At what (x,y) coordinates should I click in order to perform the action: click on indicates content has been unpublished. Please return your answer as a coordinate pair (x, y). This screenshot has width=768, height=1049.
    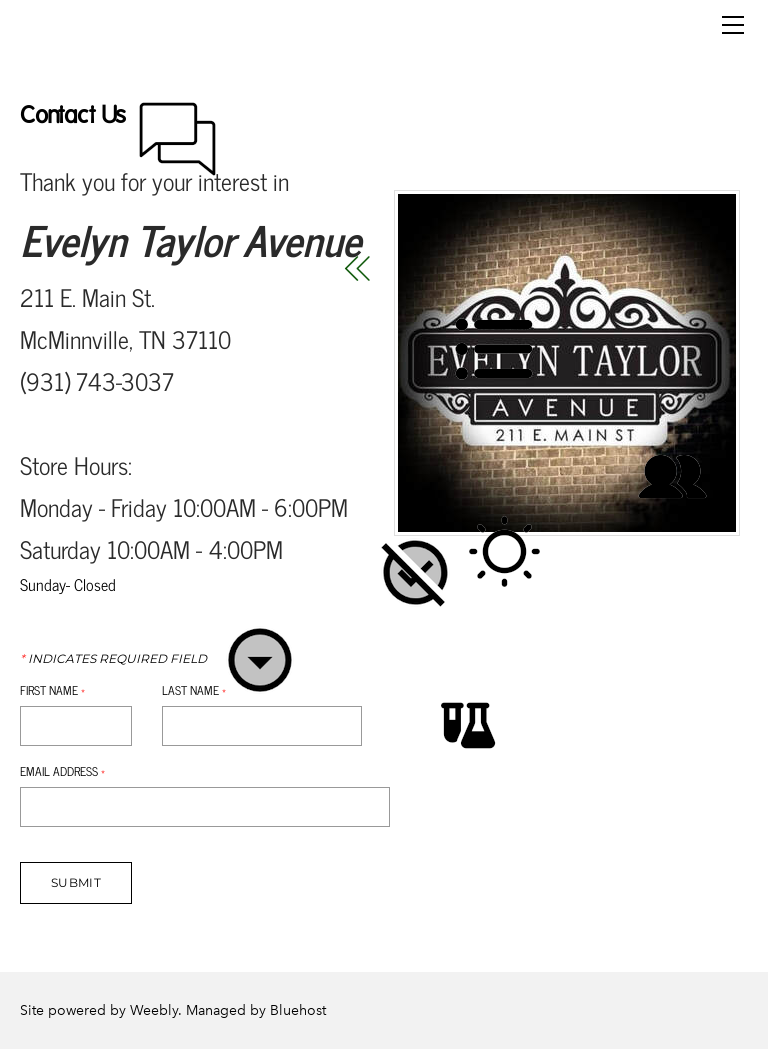
    Looking at the image, I should click on (415, 572).